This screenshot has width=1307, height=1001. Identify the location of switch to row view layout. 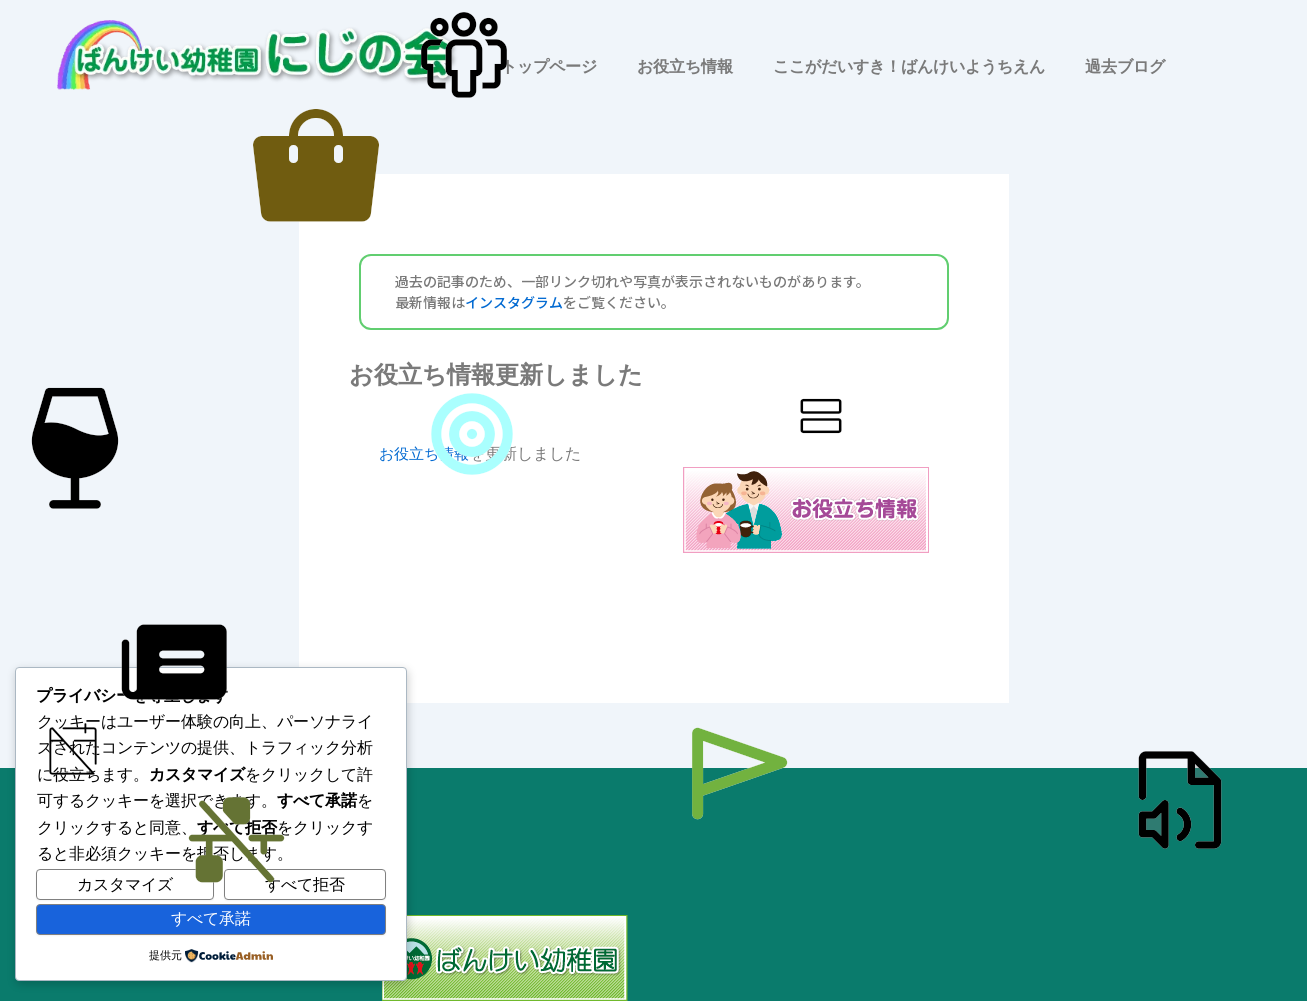
(821, 416).